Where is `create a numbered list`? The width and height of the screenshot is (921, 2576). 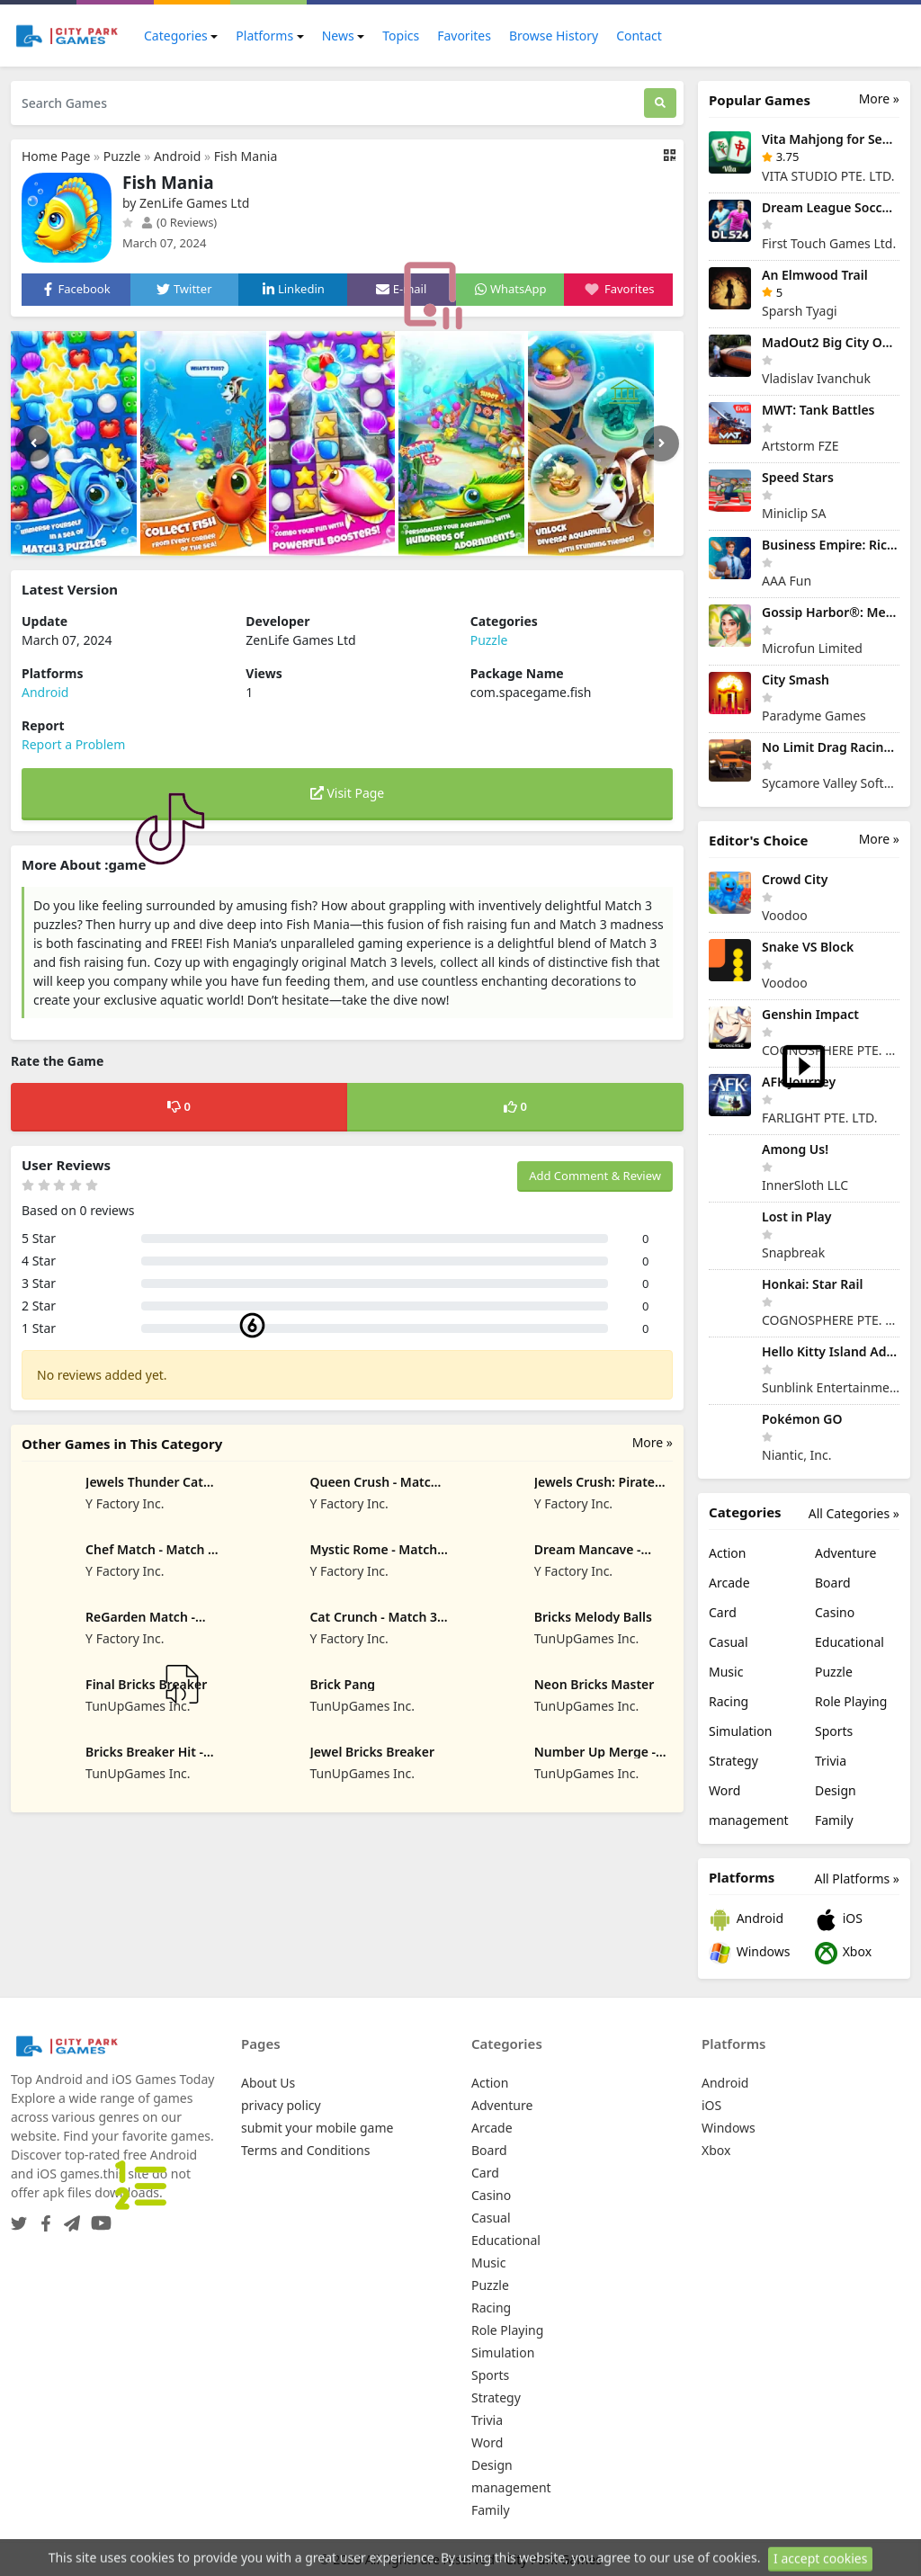 create a numbered list is located at coordinates (140, 2186).